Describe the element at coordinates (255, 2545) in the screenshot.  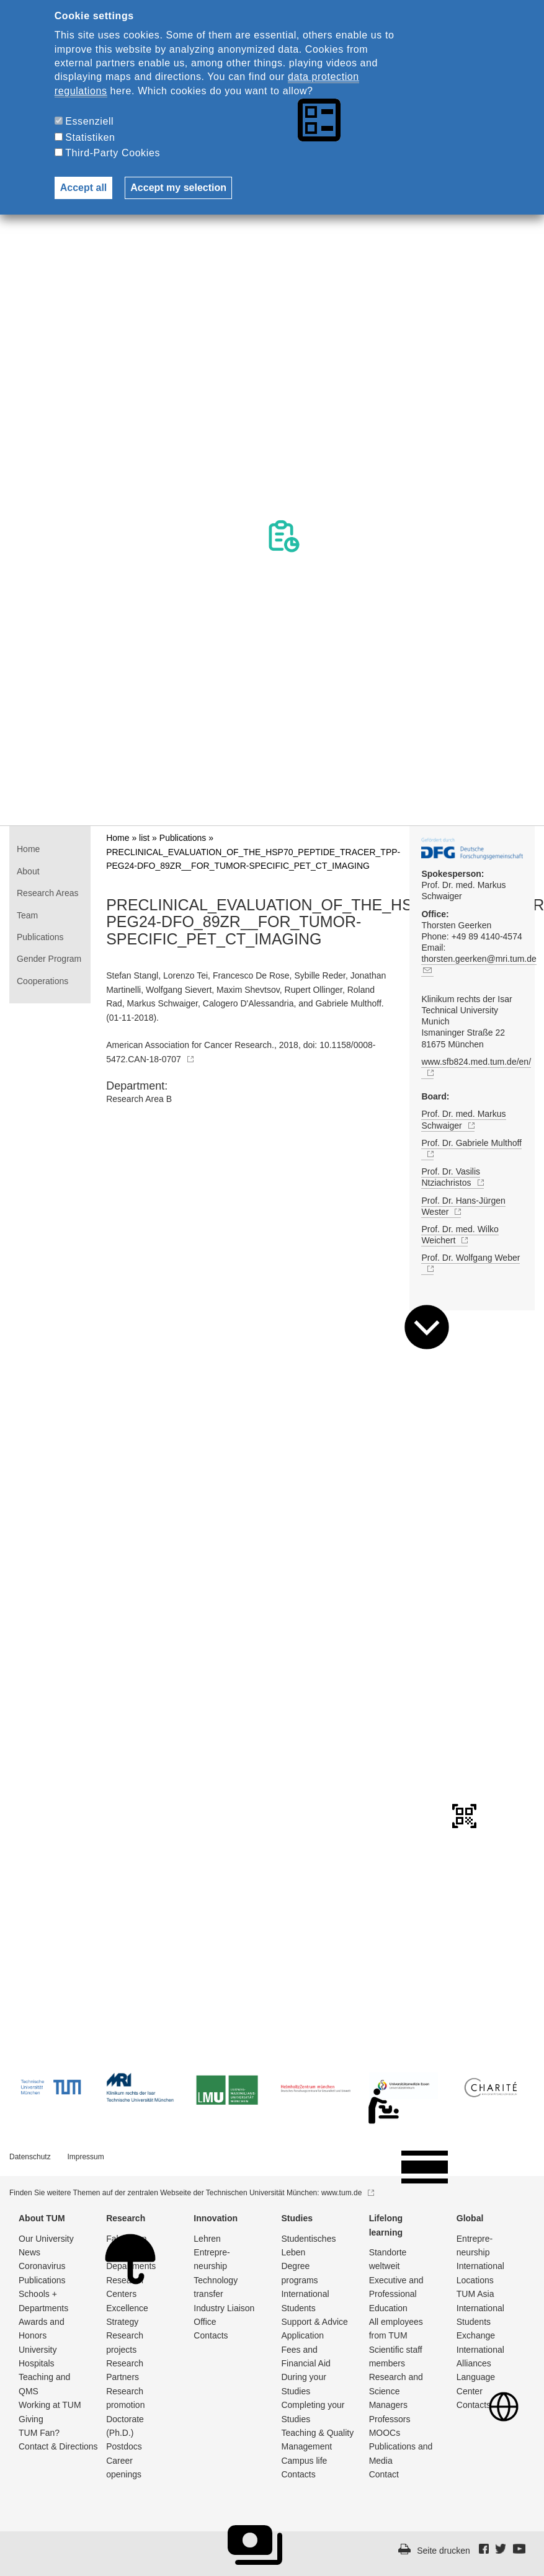
I see `access payment methods` at that location.